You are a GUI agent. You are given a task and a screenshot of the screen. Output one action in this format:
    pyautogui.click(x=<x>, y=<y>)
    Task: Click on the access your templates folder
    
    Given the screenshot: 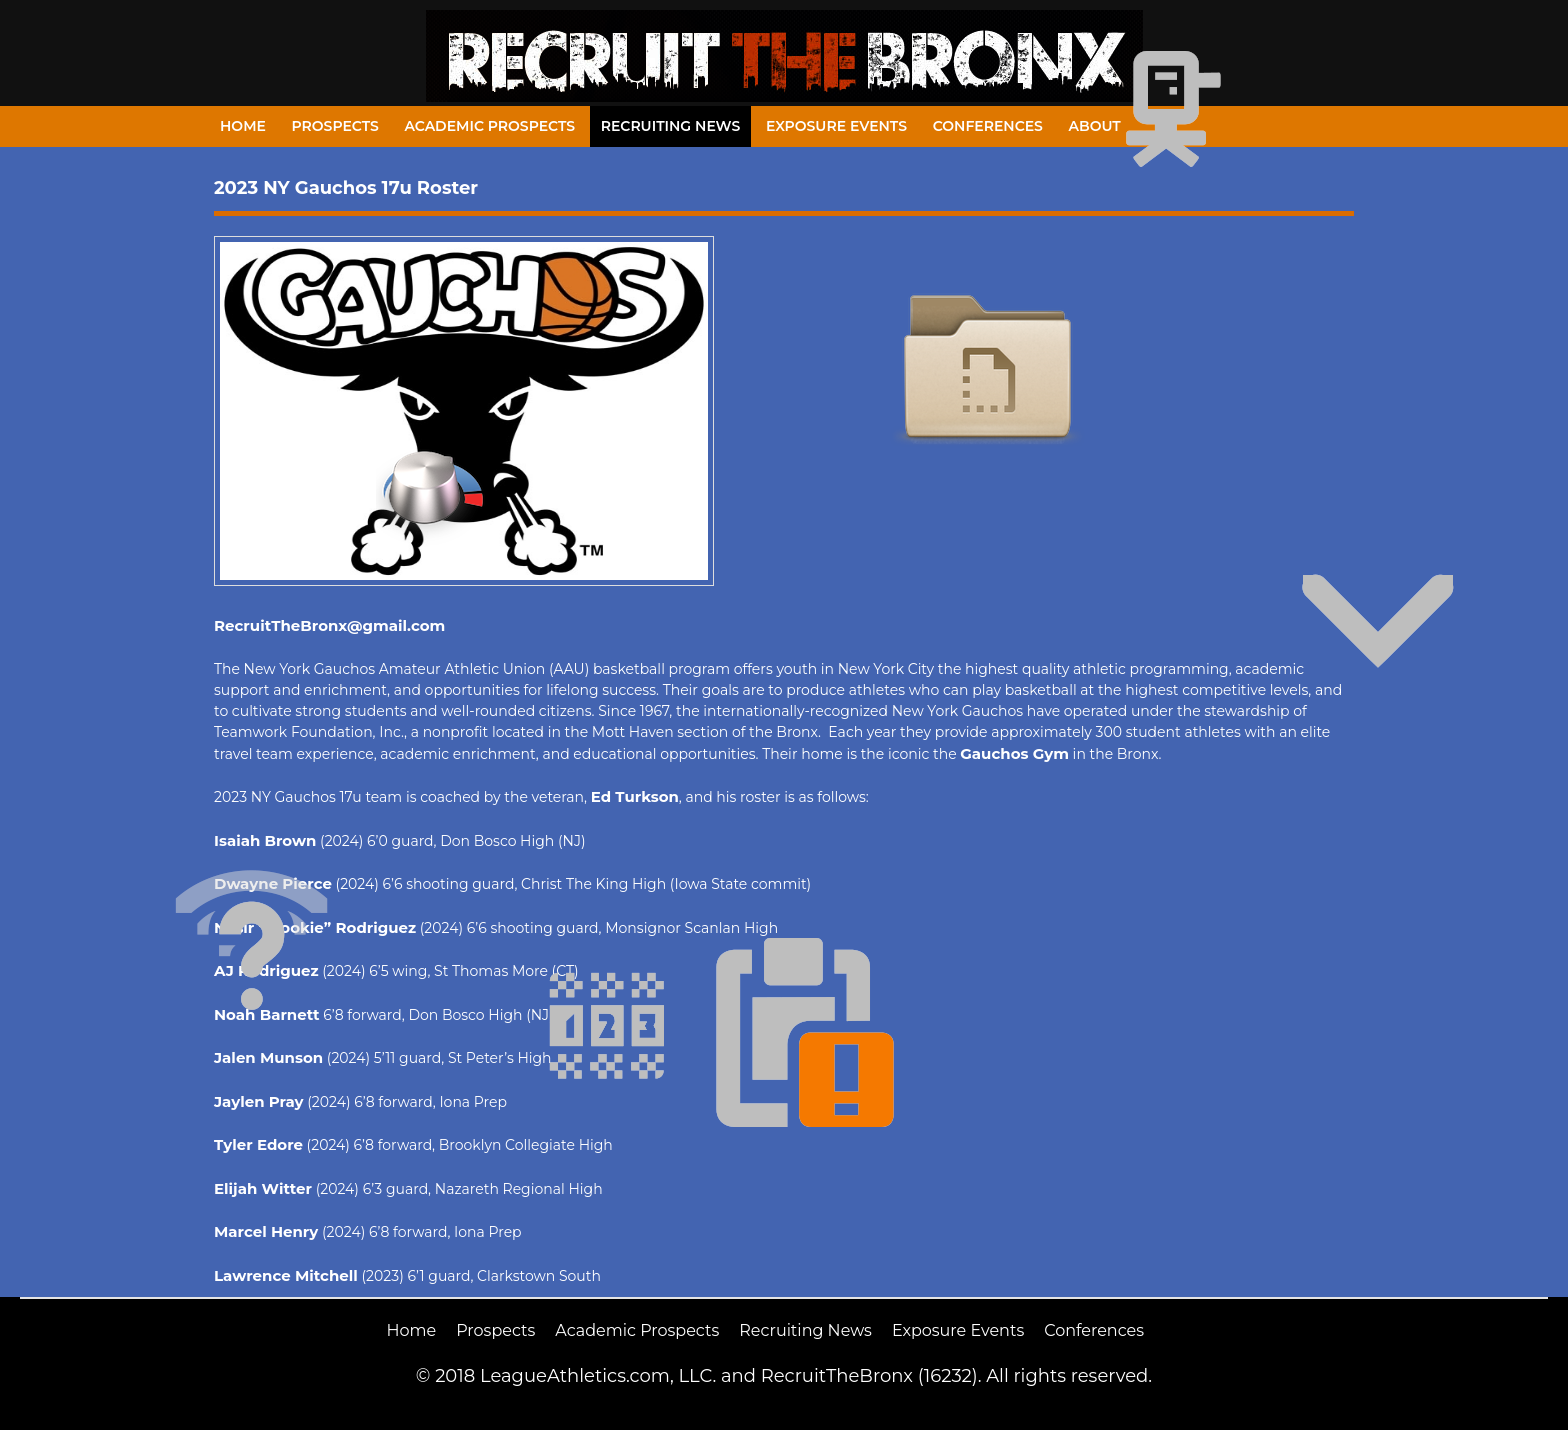 What is the action you would take?
    pyautogui.click(x=987, y=375)
    